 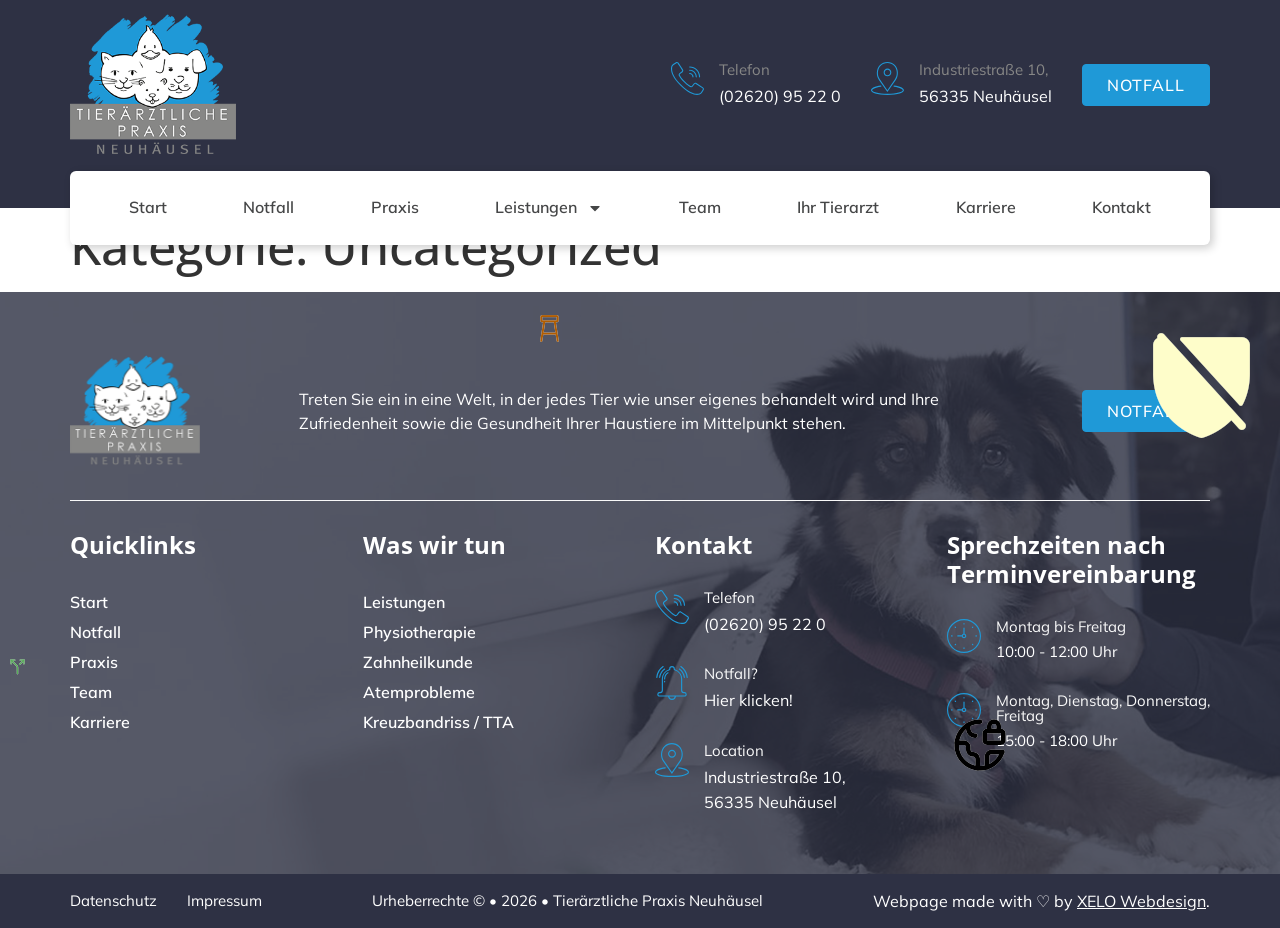 I want to click on security or protection is disabled, so click(x=1201, y=381).